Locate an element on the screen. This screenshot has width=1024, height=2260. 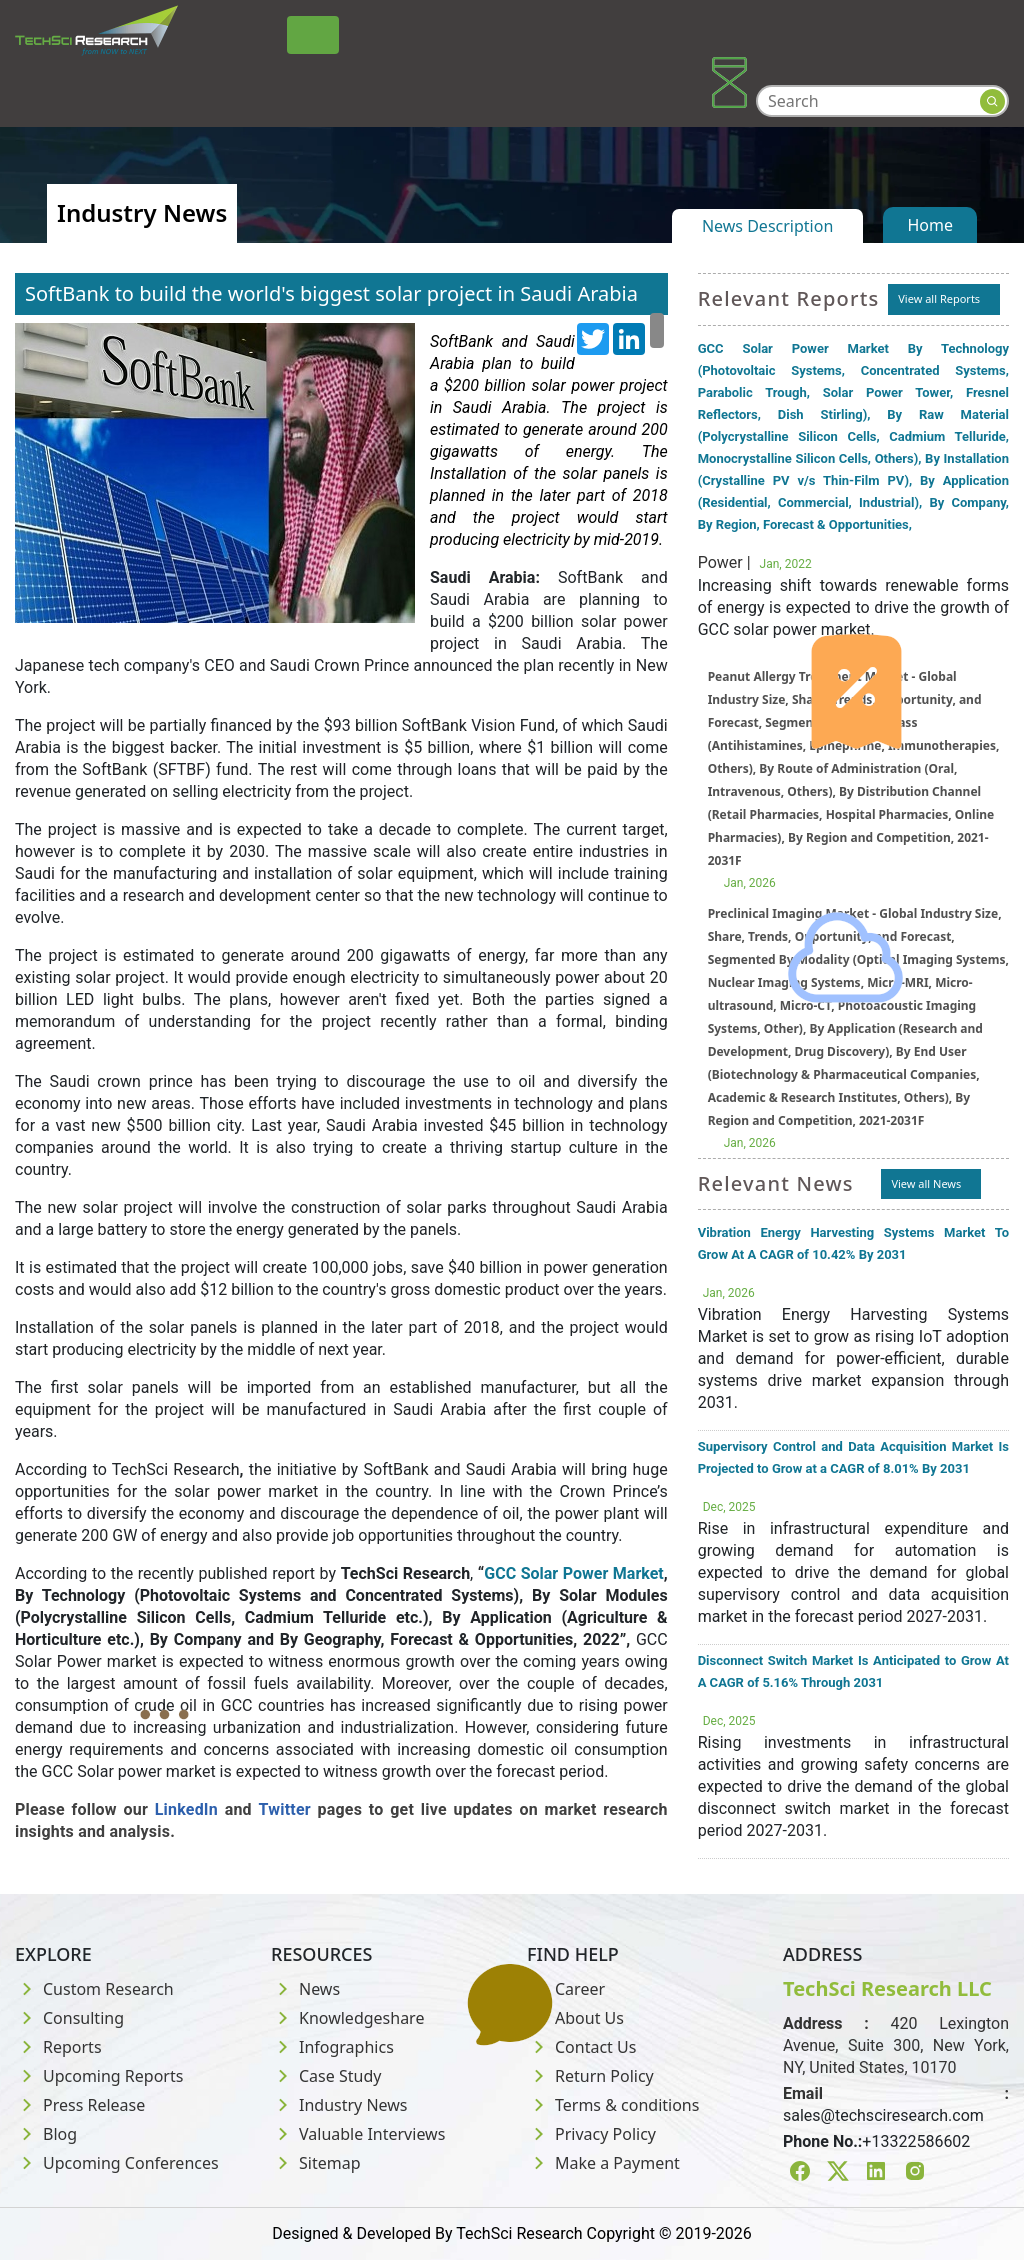
view discount or coupon details is located at coordinates (856, 691).